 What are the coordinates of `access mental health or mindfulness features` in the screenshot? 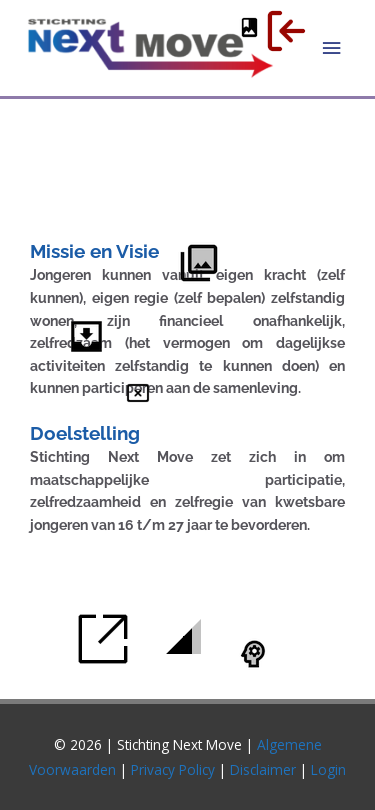 It's located at (253, 654).